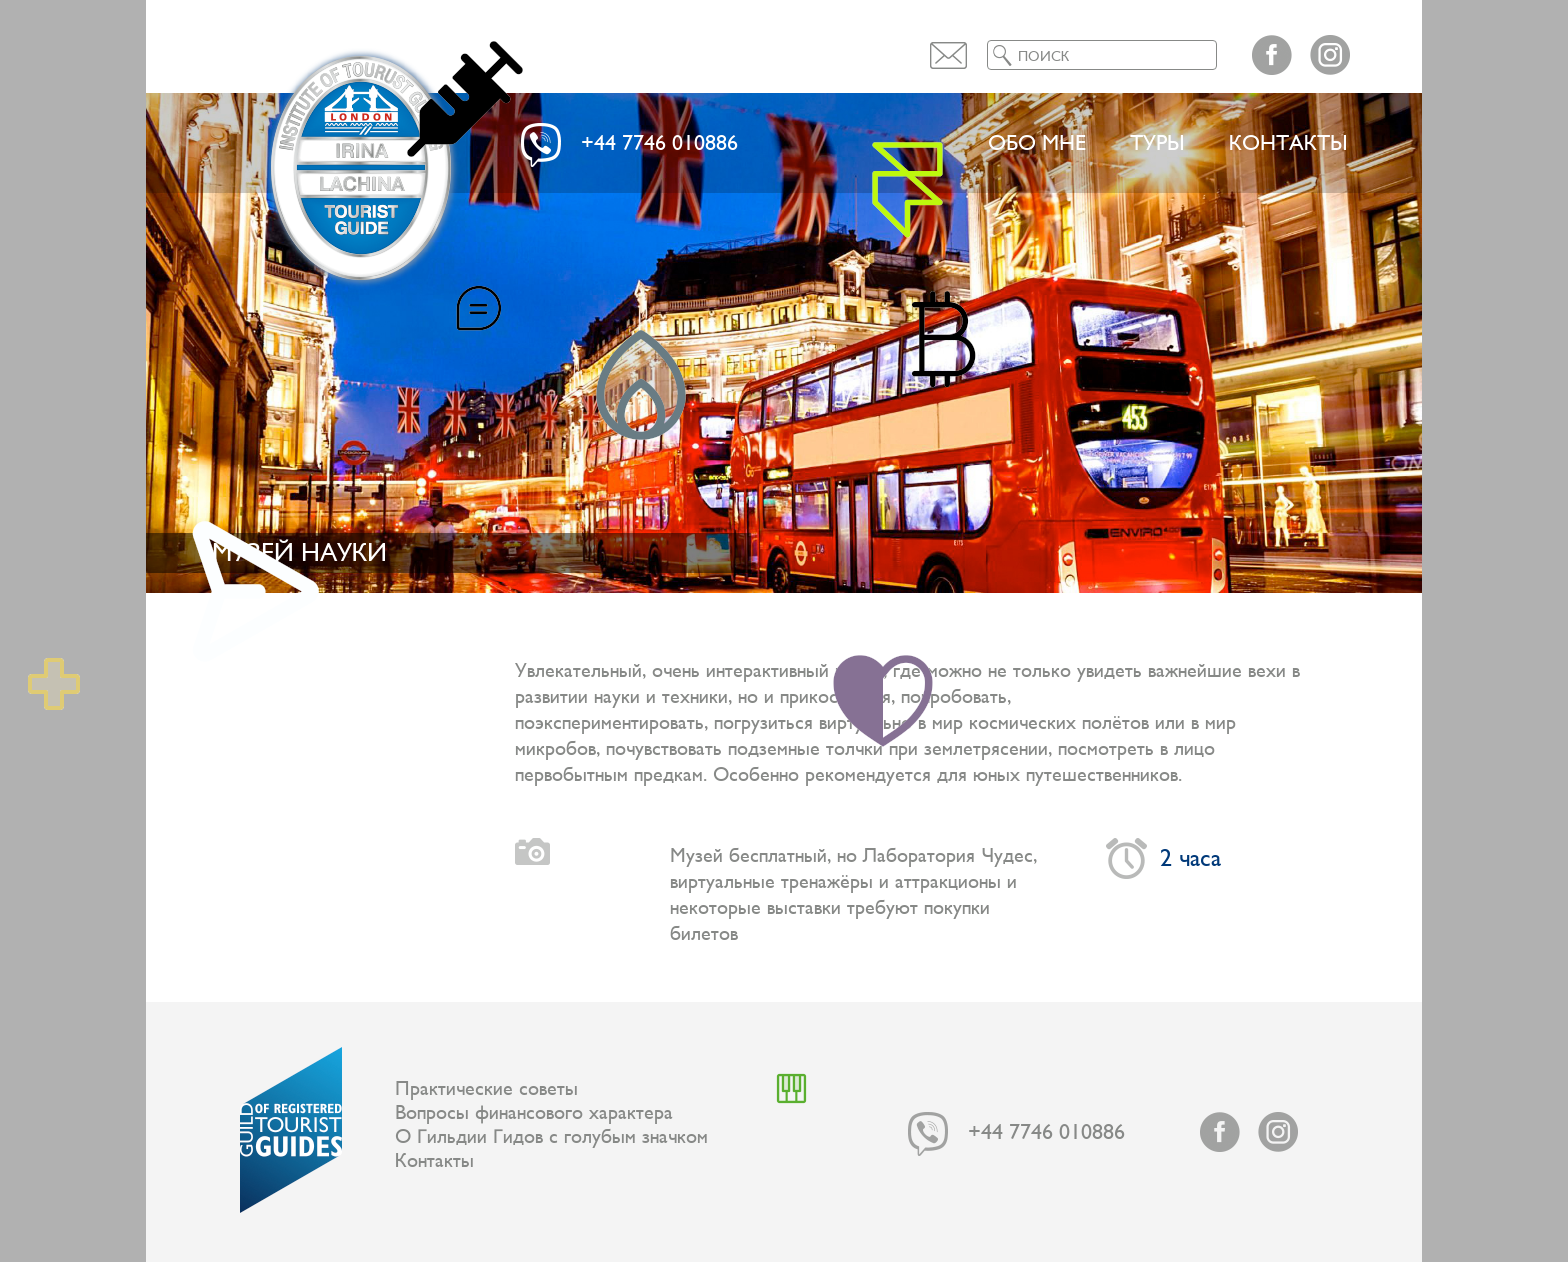 This screenshot has height=1262, width=1568. What do you see at coordinates (791, 1088) in the screenshot?
I see `open music or piano app` at bounding box center [791, 1088].